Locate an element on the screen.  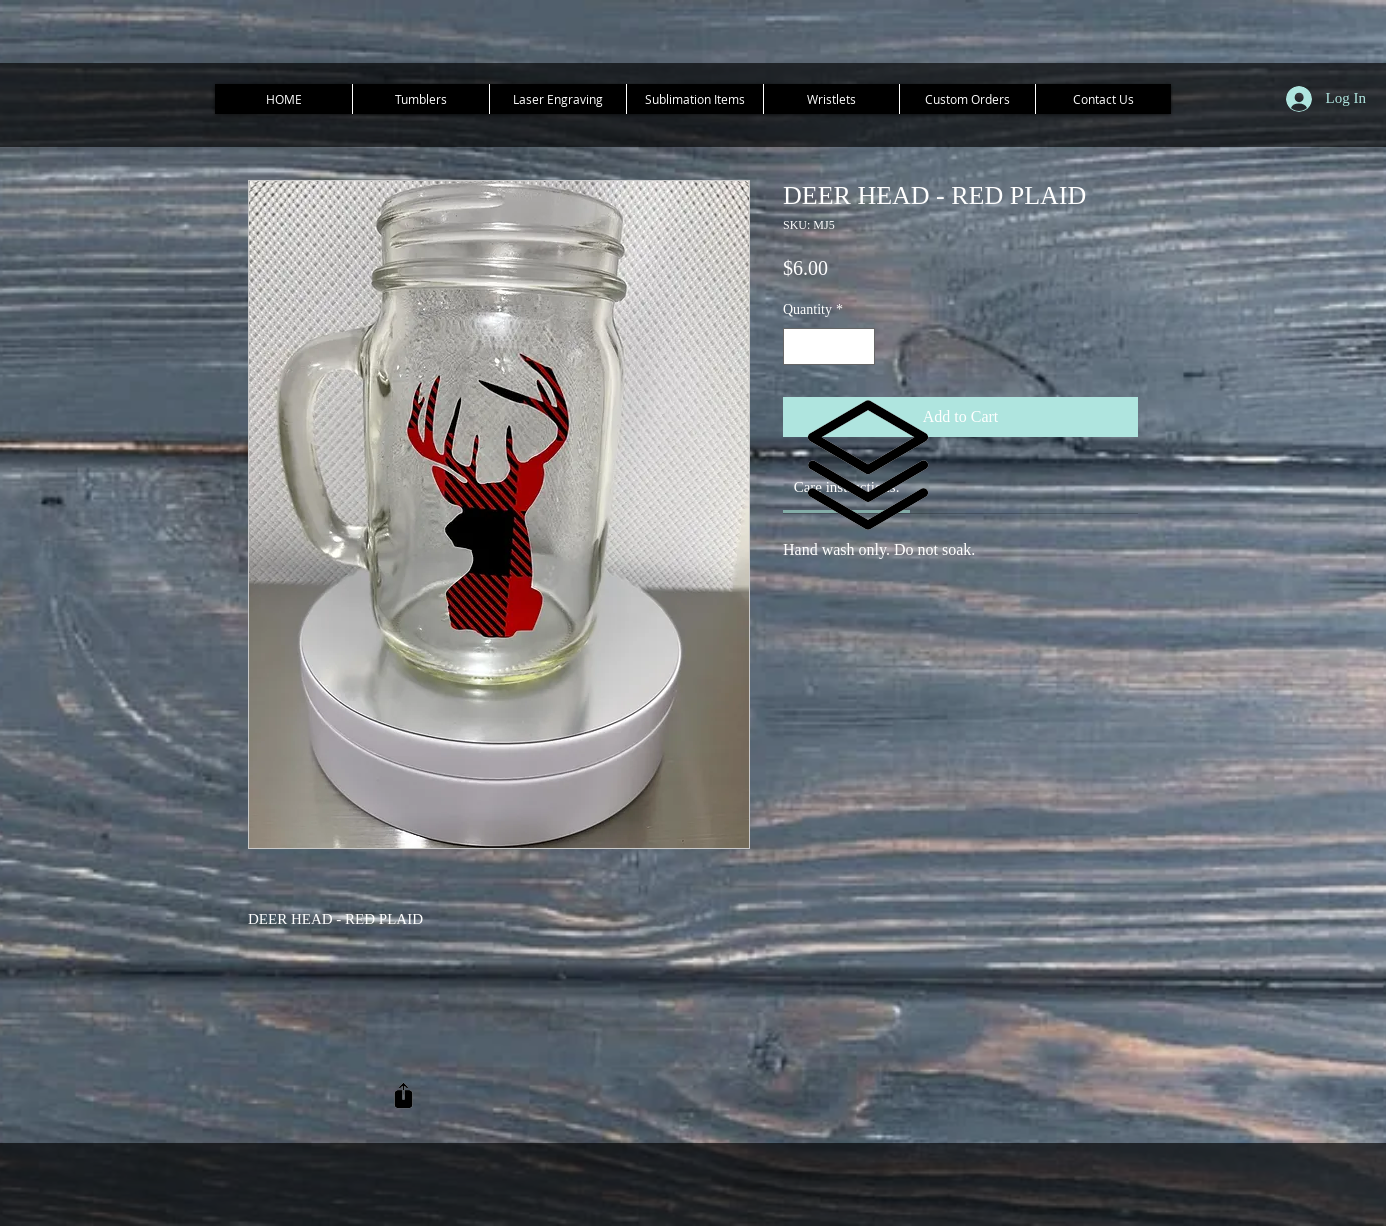
view layers or stacked content is located at coordinates (868, 465).